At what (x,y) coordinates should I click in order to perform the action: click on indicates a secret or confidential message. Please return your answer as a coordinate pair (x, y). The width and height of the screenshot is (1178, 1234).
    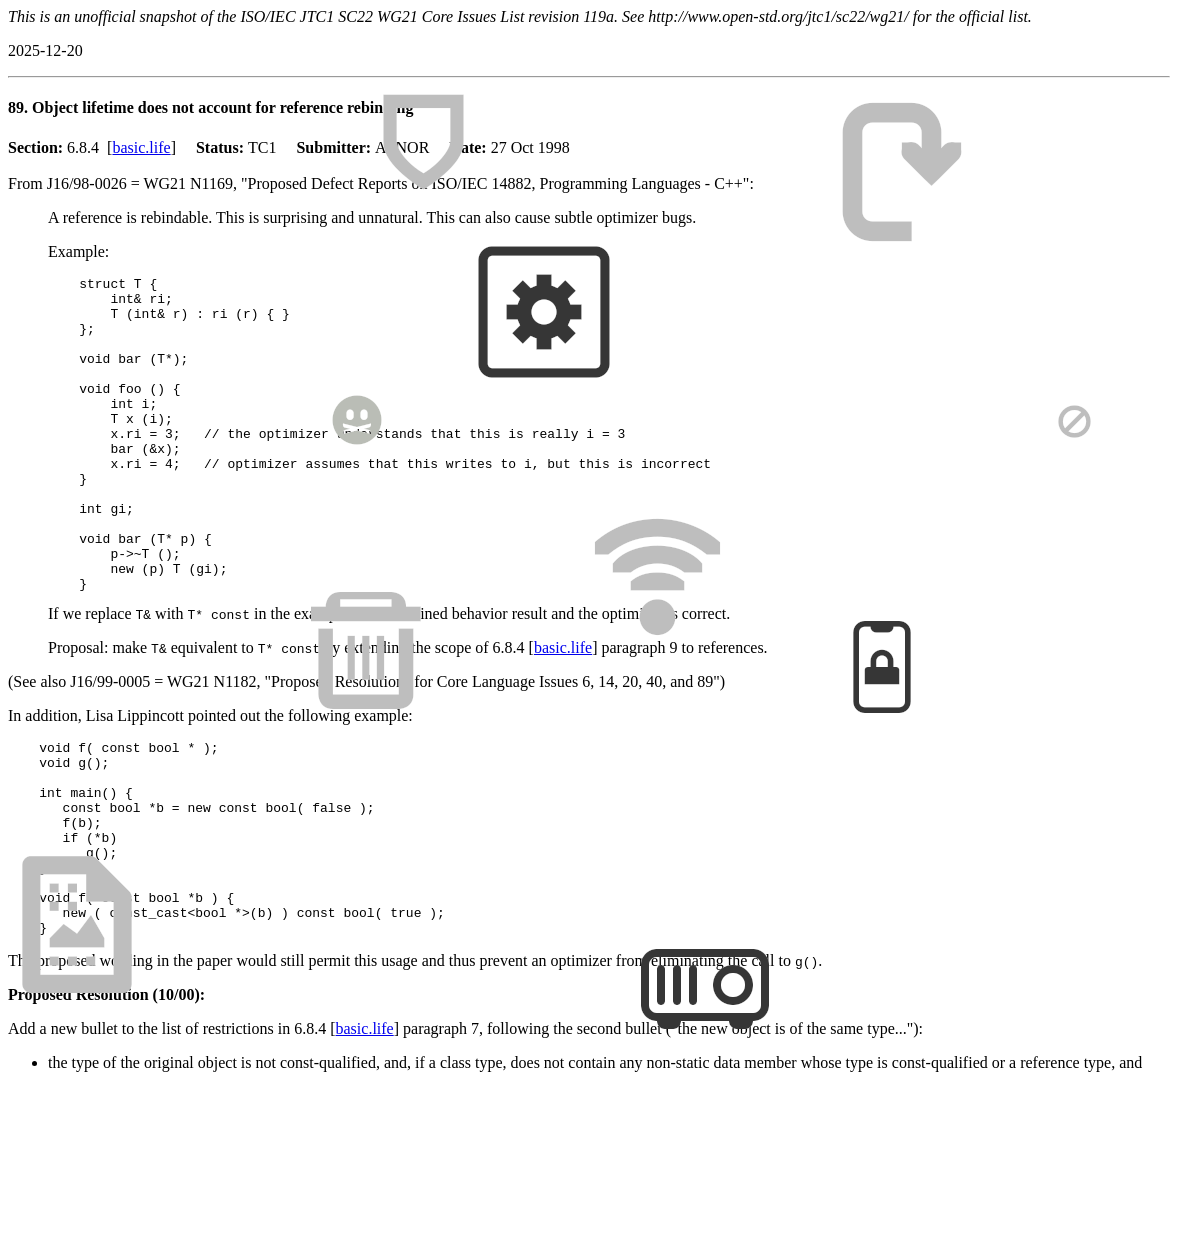
    Looking at the image, I should click on (357, 420).